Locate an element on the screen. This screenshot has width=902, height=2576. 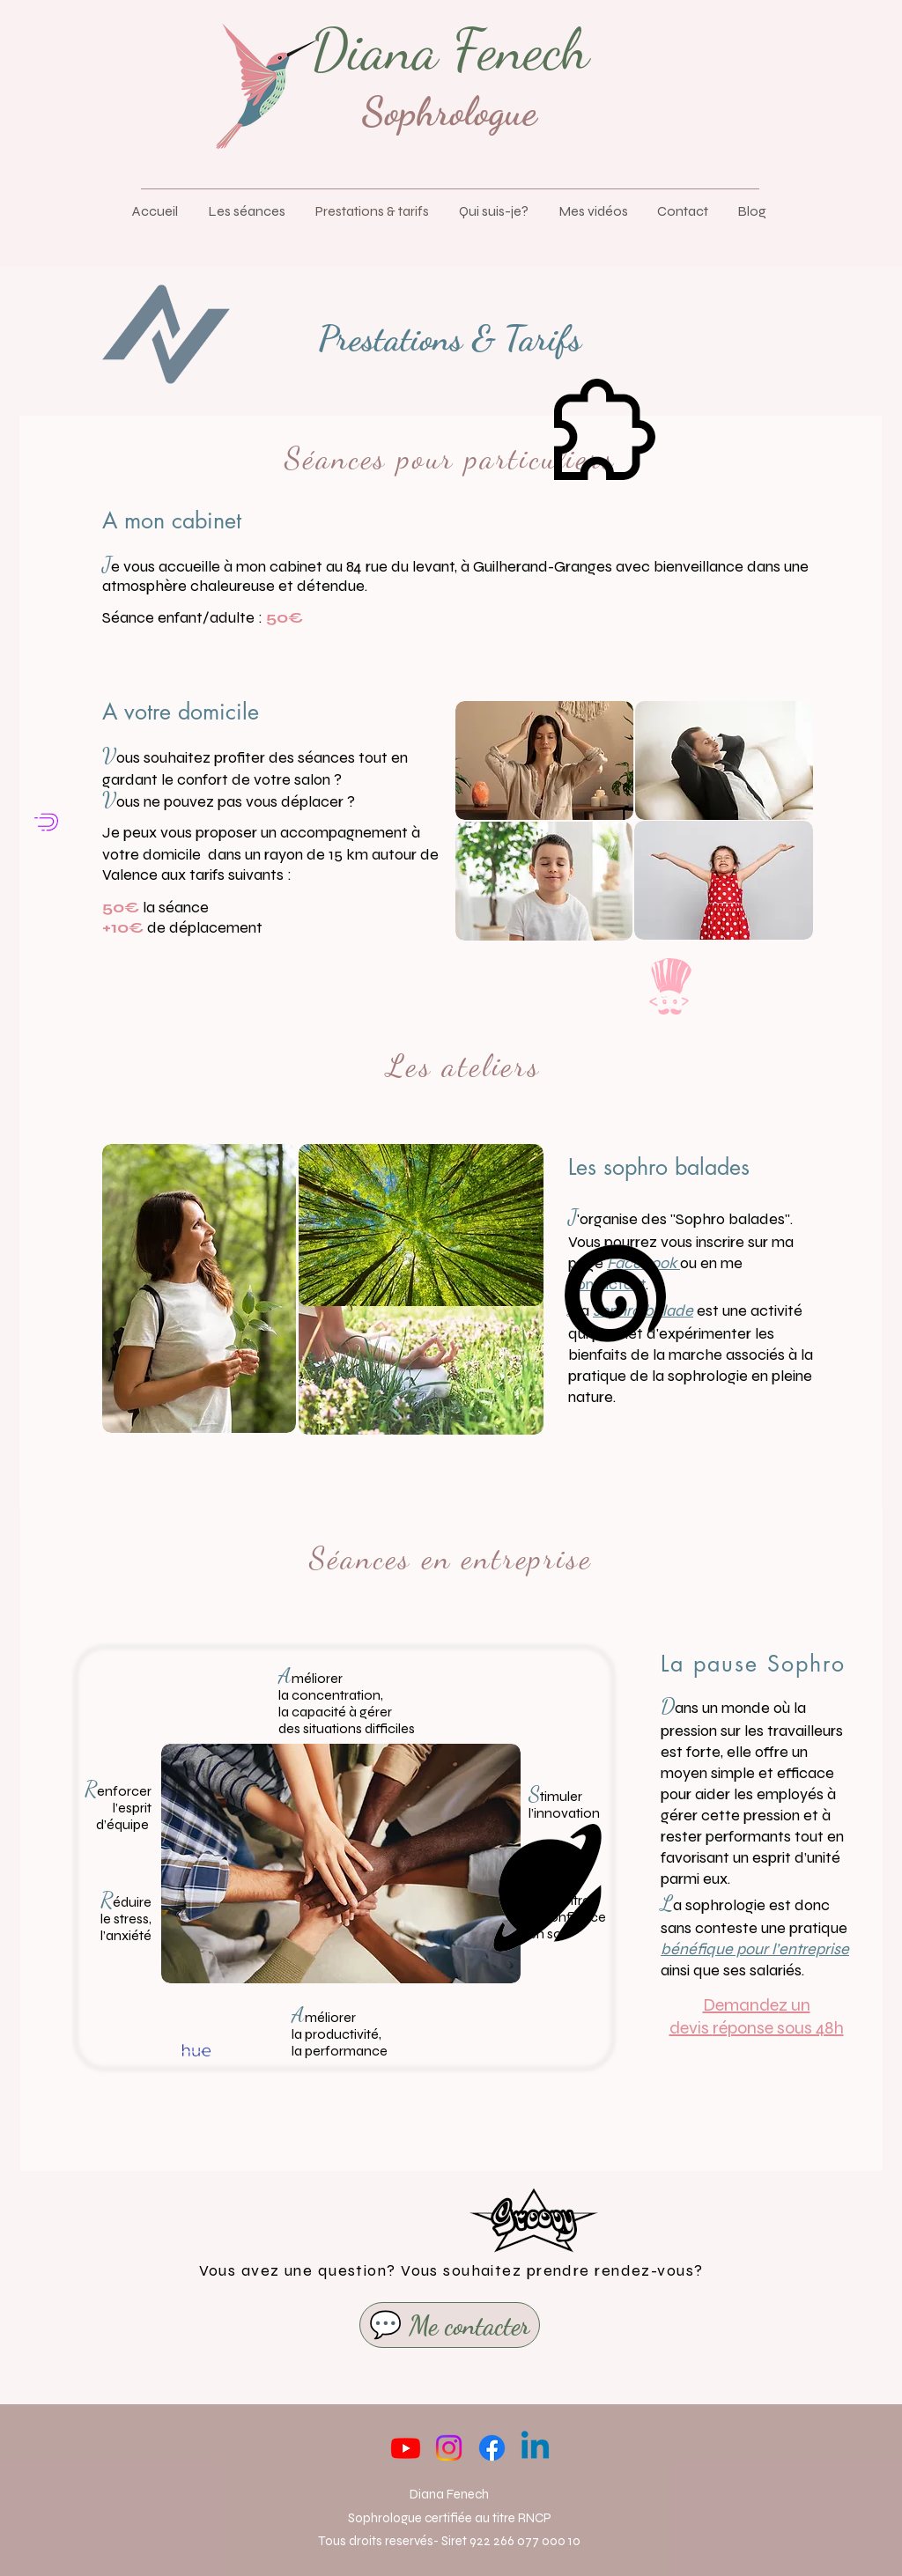
apache druid logo is located at coordinates (46, 822).